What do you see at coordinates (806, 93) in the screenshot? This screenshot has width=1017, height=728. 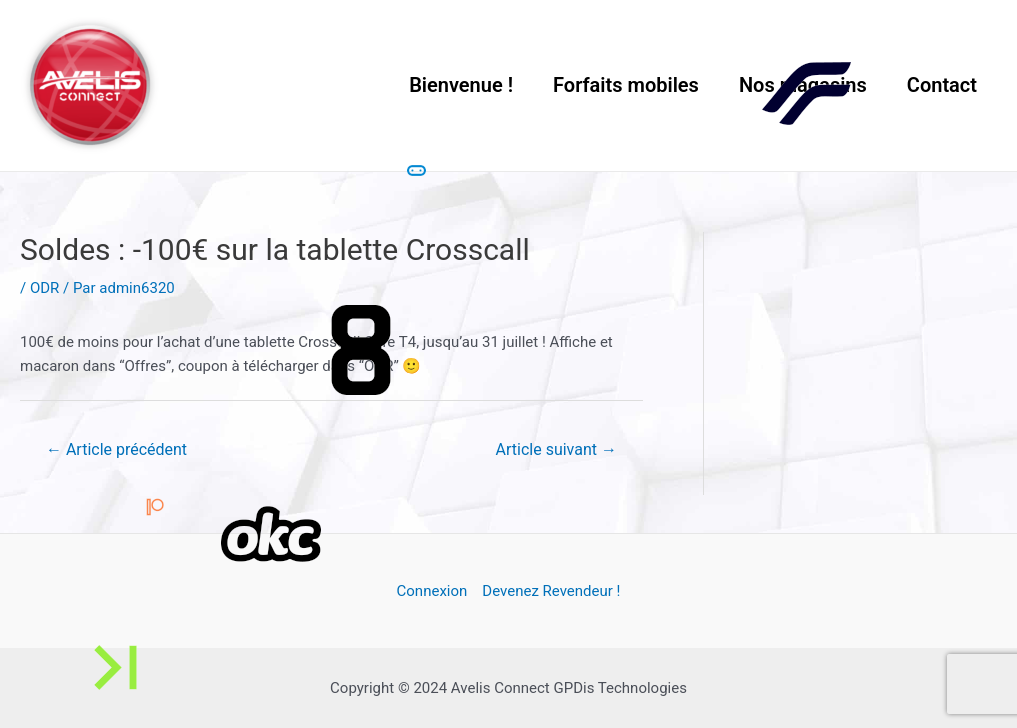 I see `Resurrection Remix OS logo` at bounding box center [806, 93].